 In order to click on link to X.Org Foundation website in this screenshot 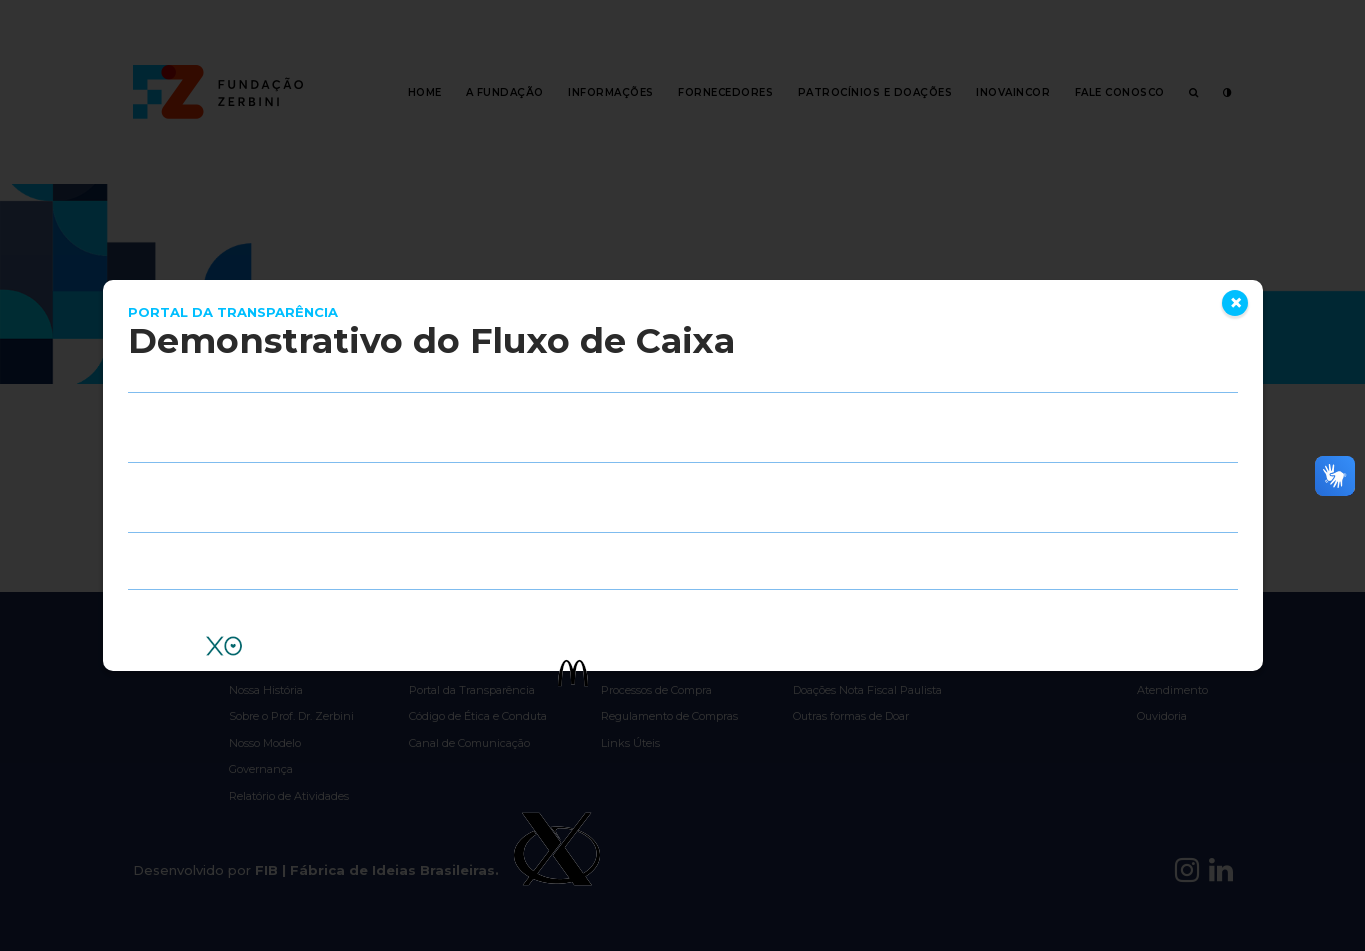, I will do `click(557, 849)`.